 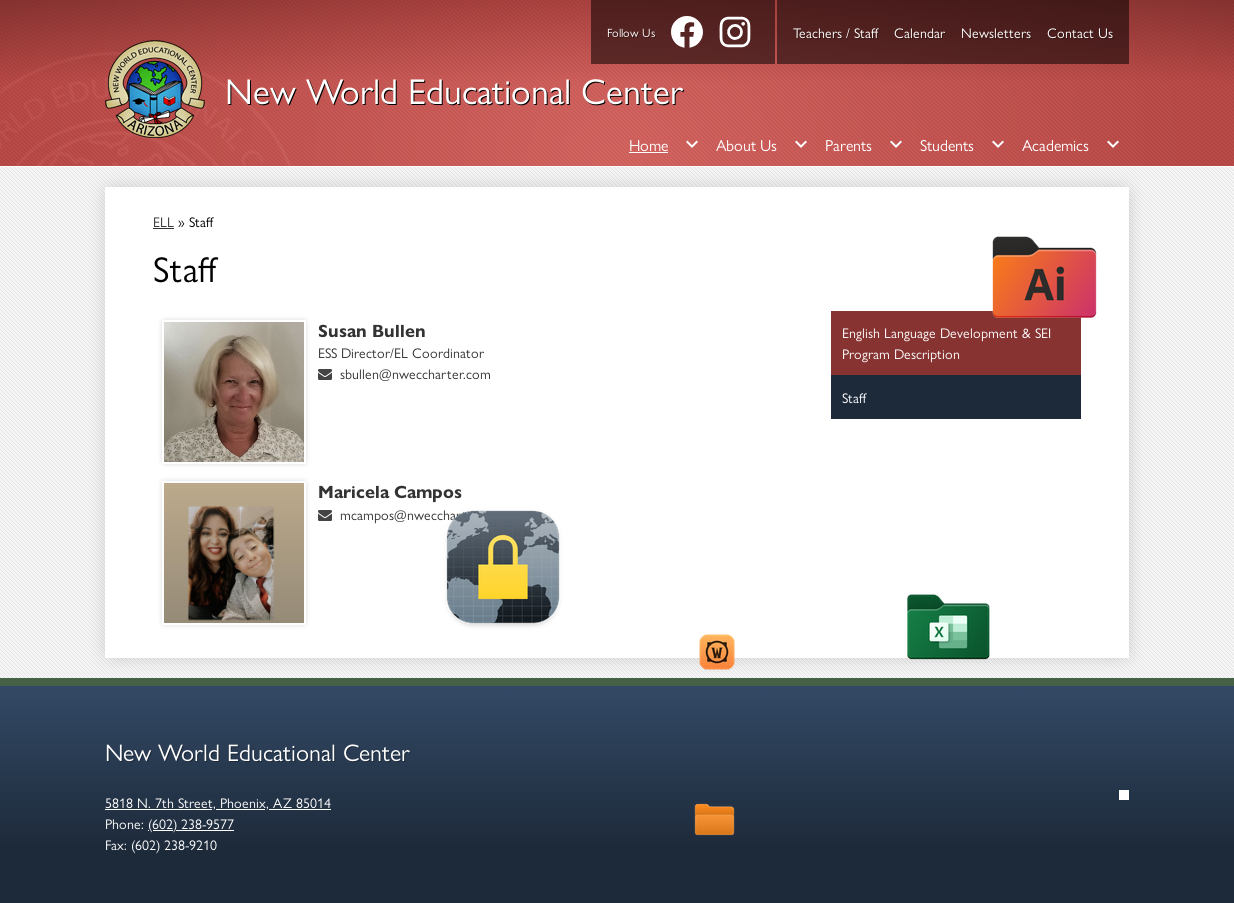 I want to click on open folder containing Adobe Illustrator files, so click(x=1044, y=280).